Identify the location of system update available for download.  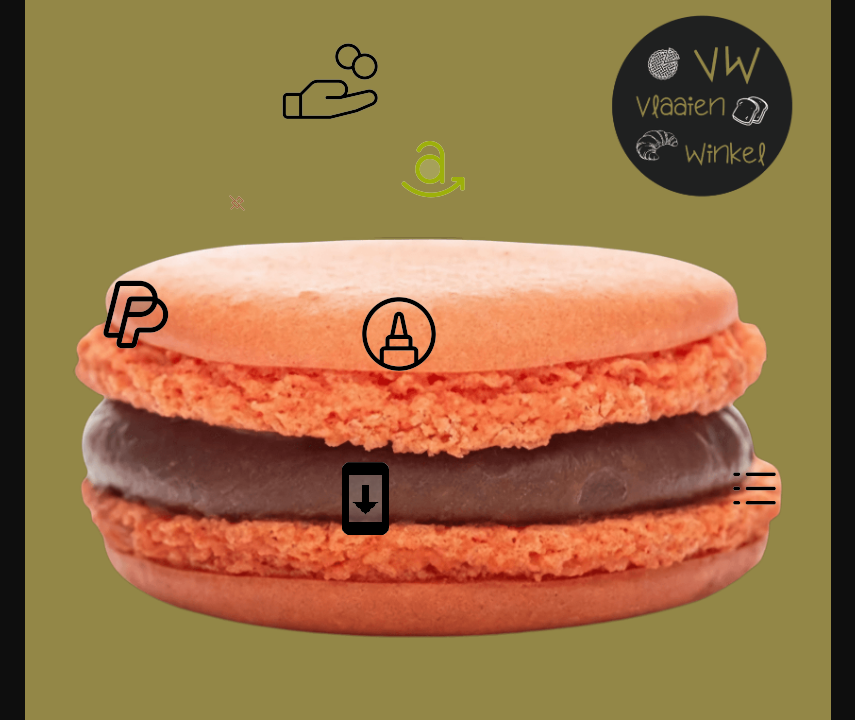
(365, 498).